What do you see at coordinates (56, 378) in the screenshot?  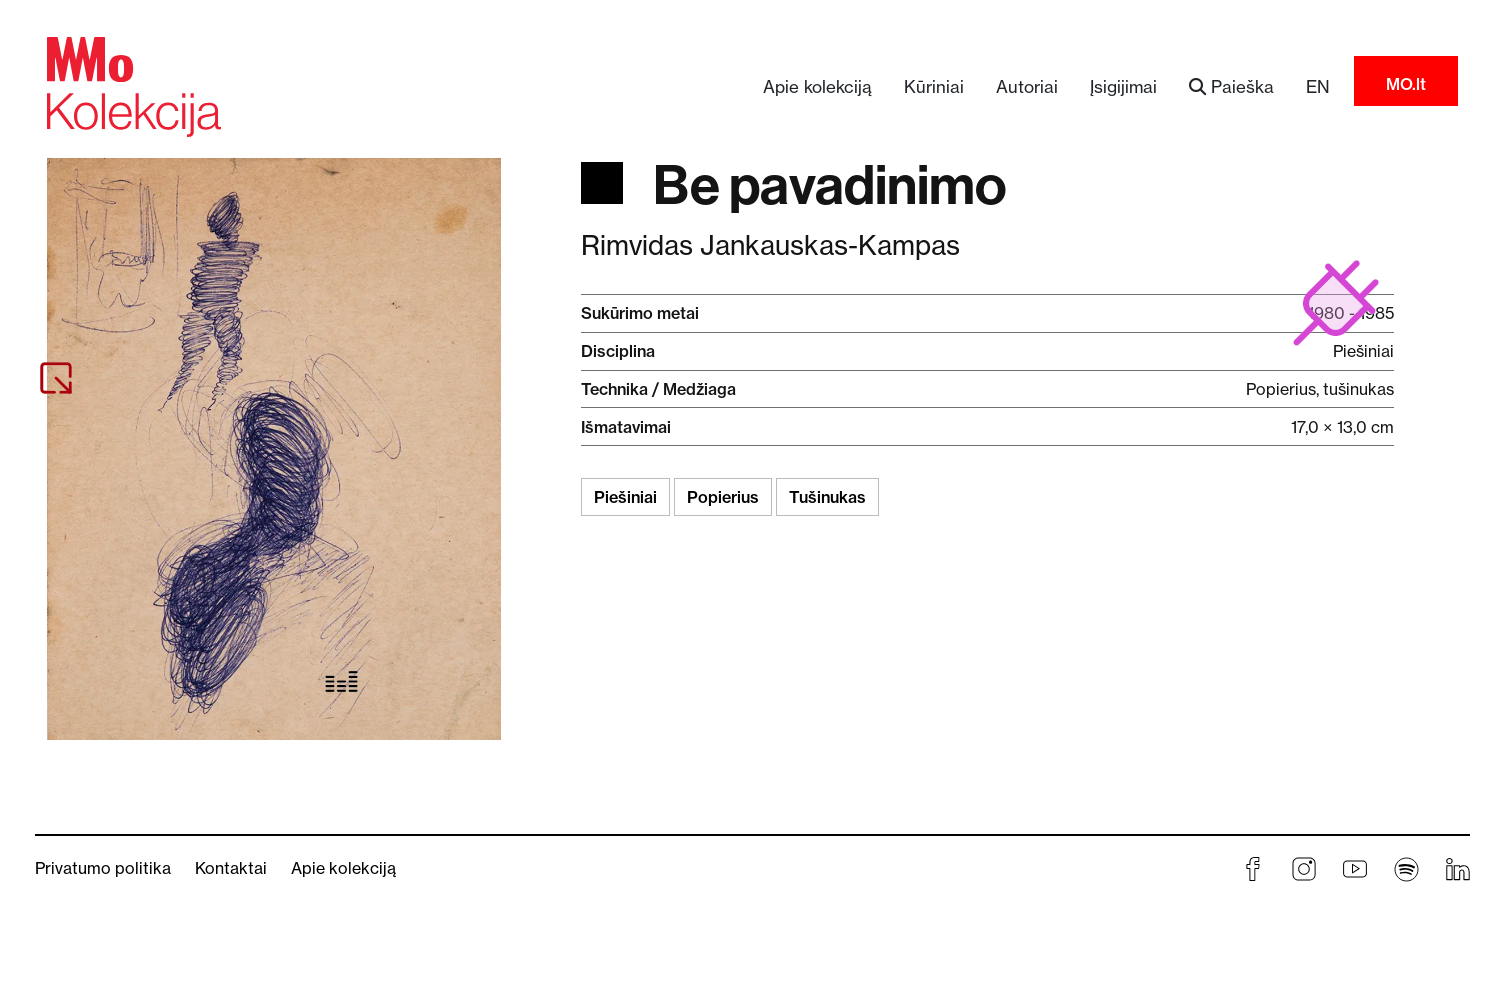 I see `expand content to full screen` at bounding box center [56, 378].